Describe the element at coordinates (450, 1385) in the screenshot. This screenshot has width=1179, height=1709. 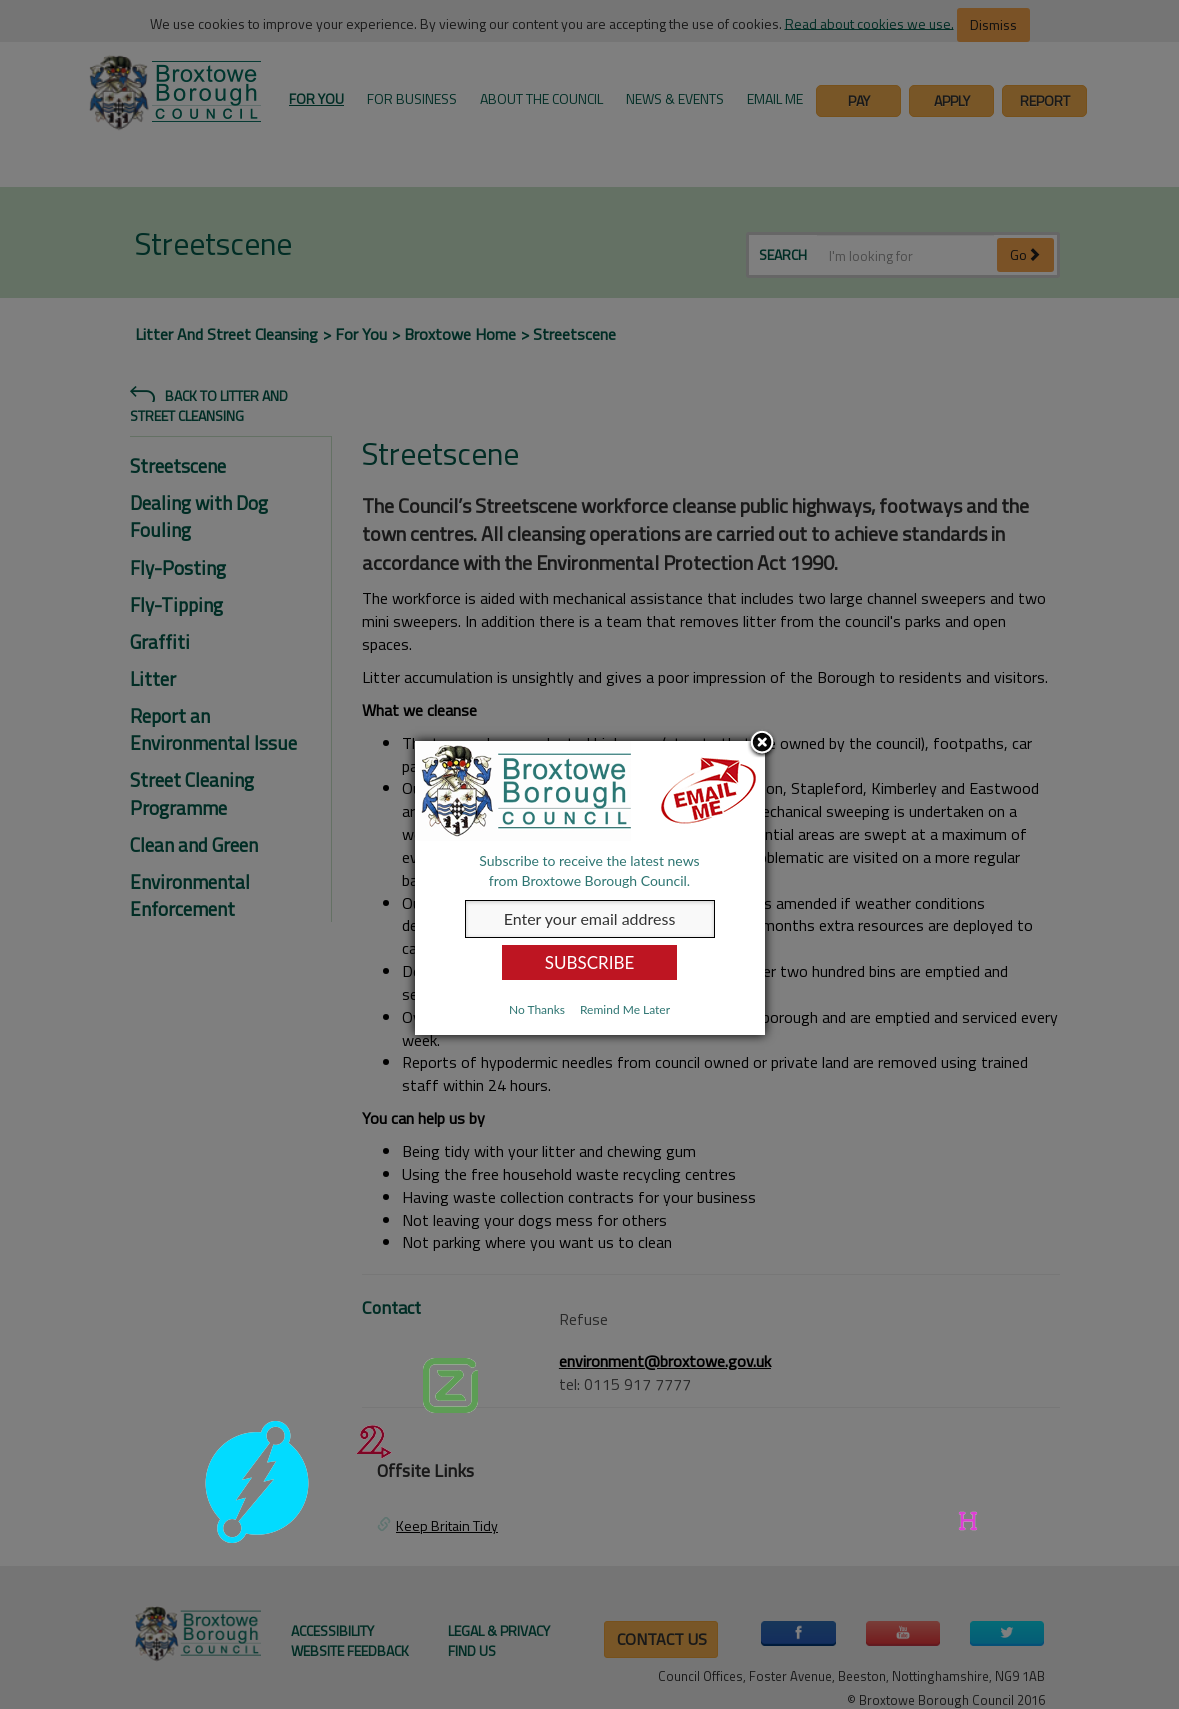
I see `open the ziggo app` at that location.